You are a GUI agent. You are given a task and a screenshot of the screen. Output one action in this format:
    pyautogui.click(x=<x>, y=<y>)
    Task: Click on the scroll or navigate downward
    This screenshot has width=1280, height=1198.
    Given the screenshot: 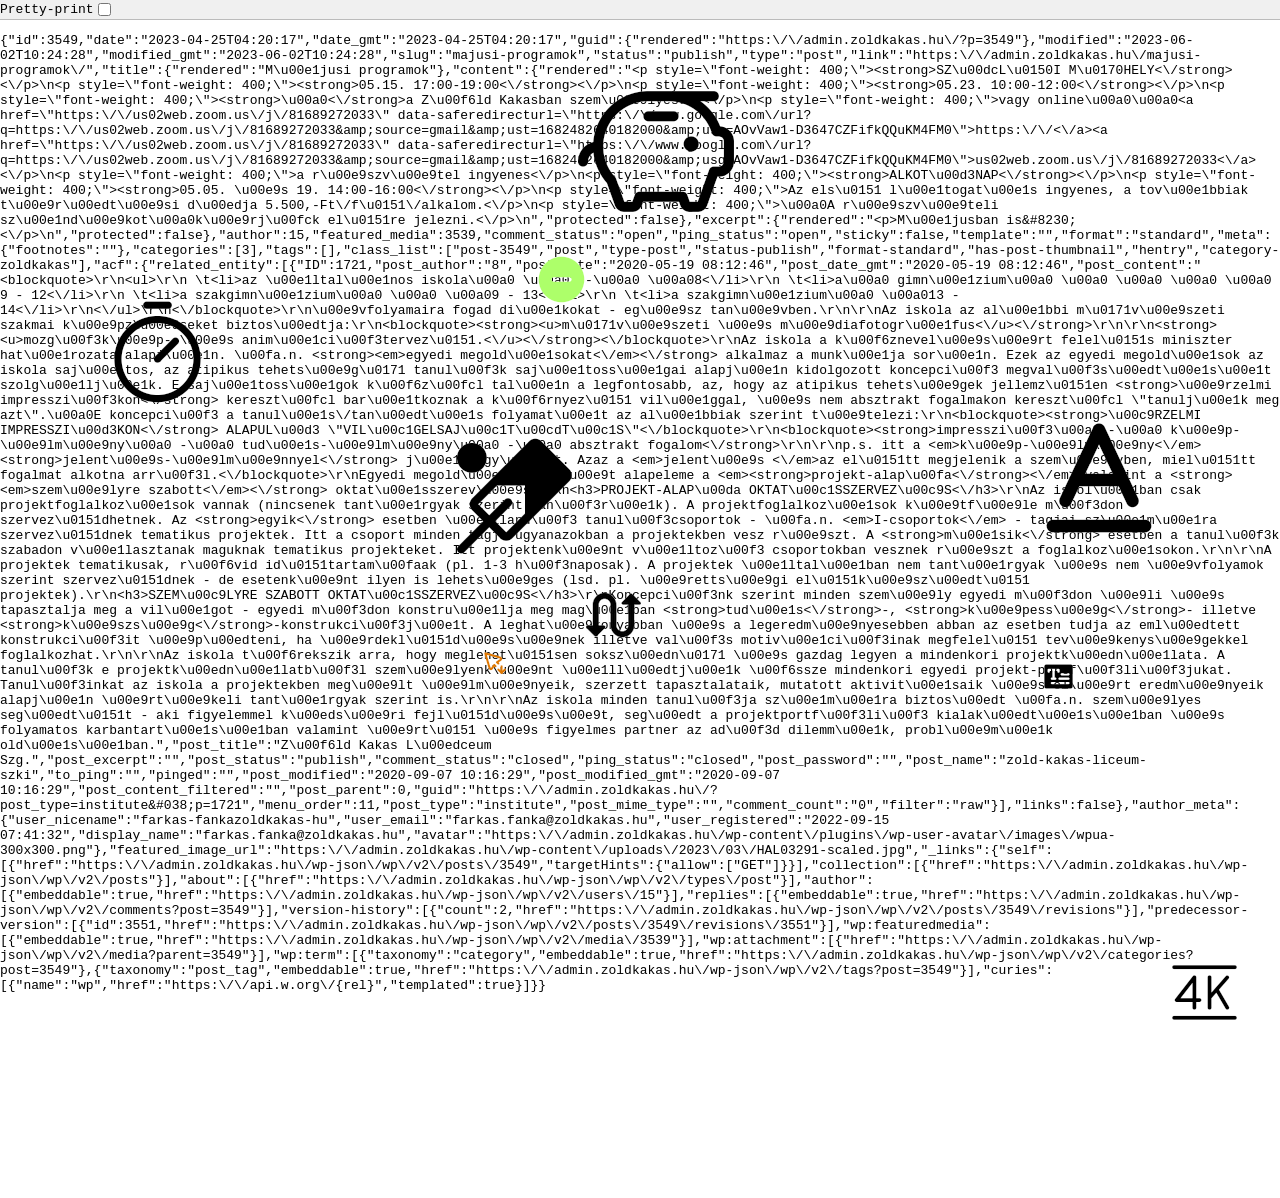 What is the action you would take?
    pyautogui.click(x=494, y=662)
    